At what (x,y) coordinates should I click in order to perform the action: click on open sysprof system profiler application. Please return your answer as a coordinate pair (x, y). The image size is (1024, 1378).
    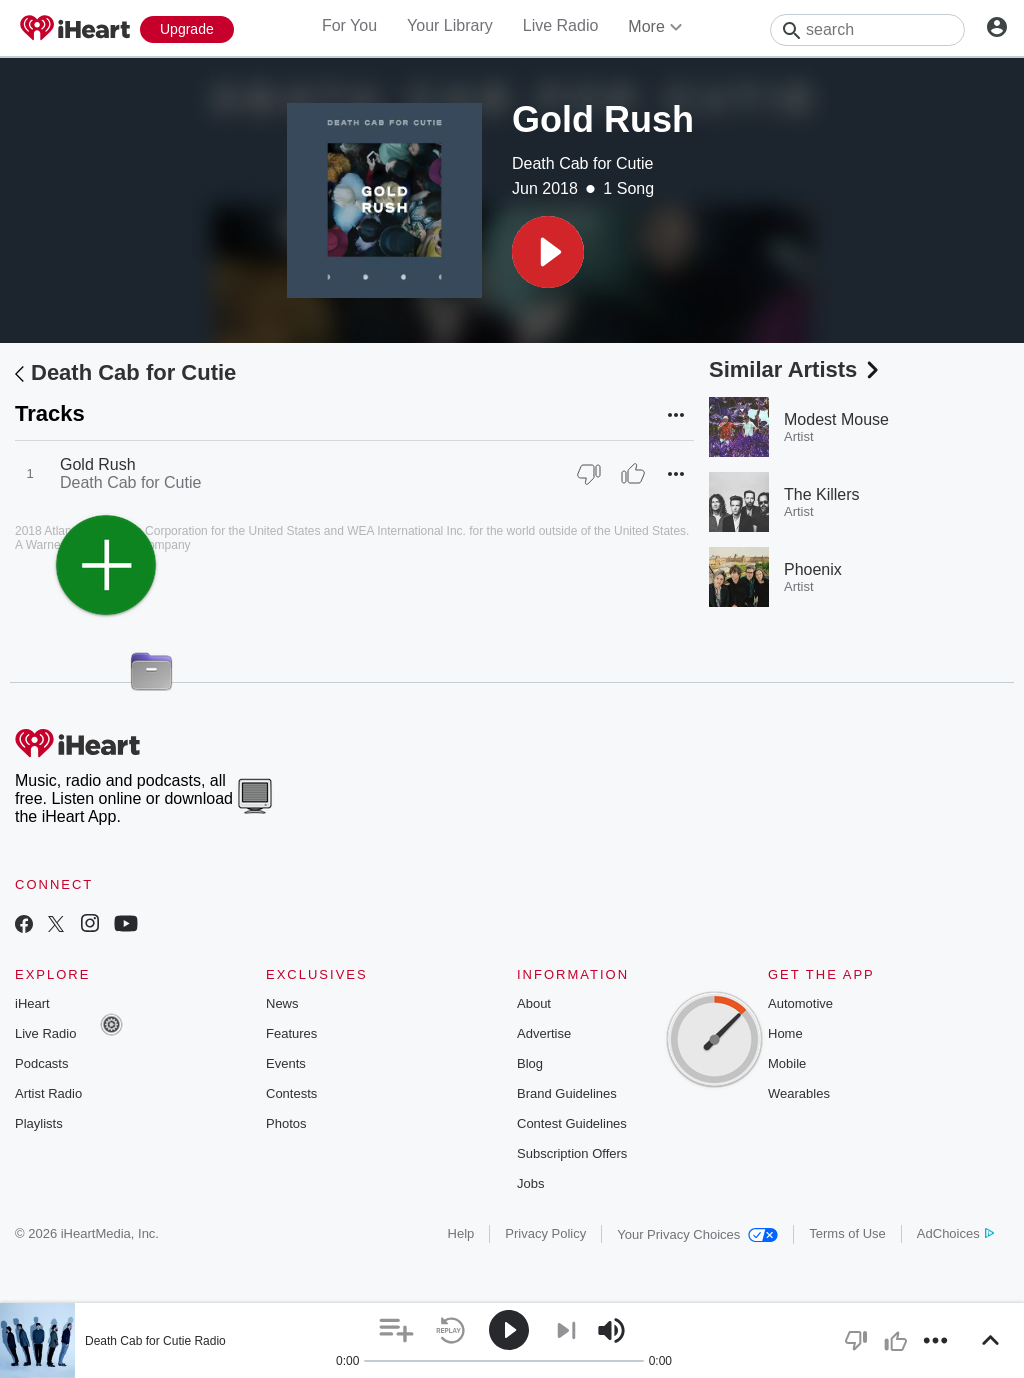
    Looking at the image, I should click on (714, 1039).